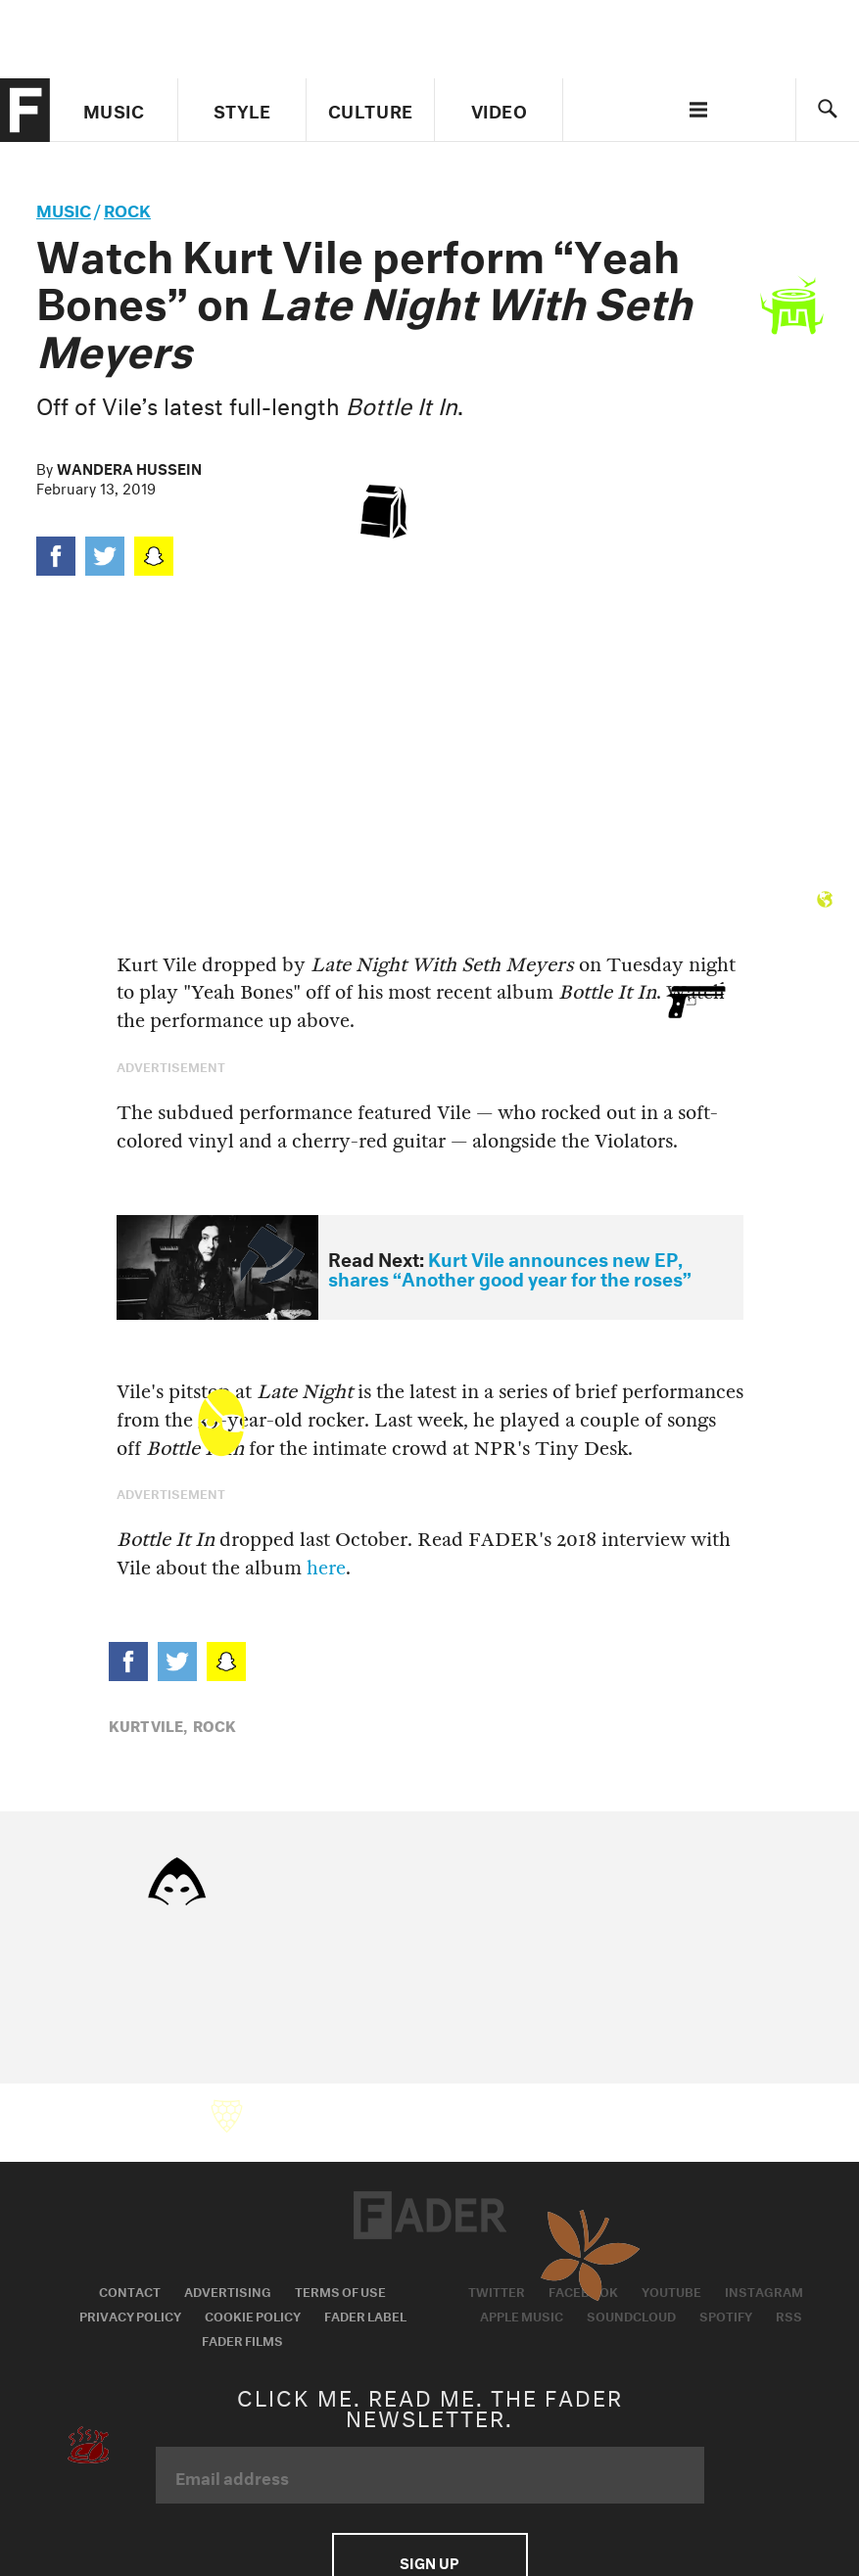 Image resolution: width=859 pixels, height=2576 pixels. I want to click on view your takeout or delivery order, so click(385, 506).